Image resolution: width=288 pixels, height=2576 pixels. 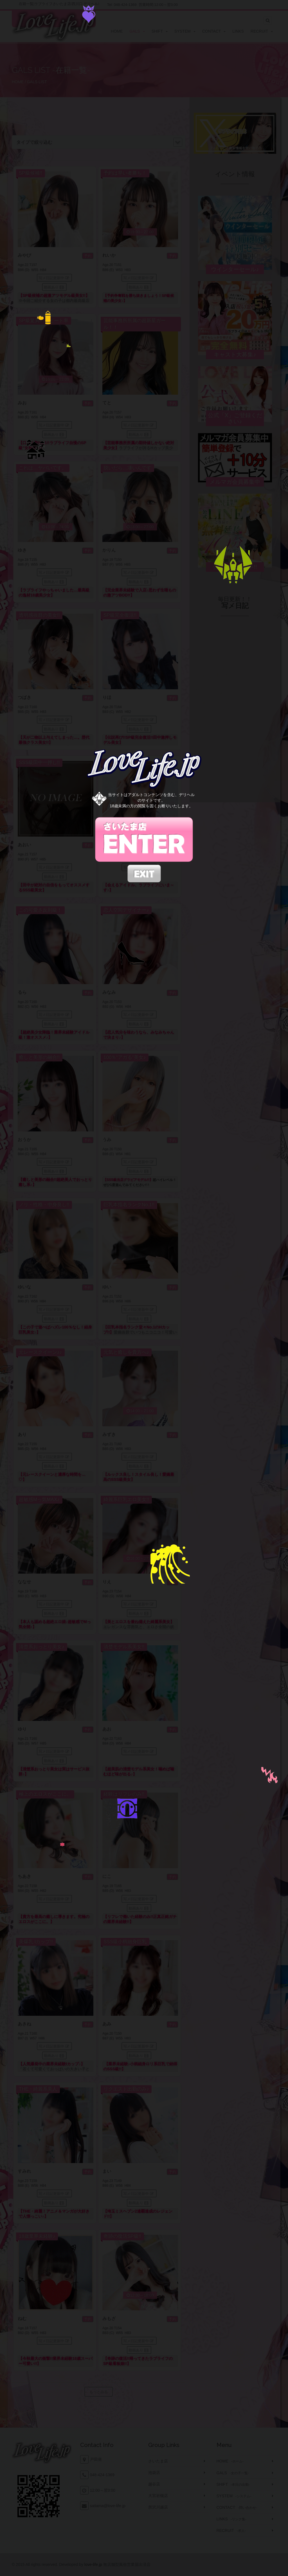 What do you see at coordinates (44, 318) in the screenshot?
I see `access boxing or combat training features` at bounding box center [44, 318].